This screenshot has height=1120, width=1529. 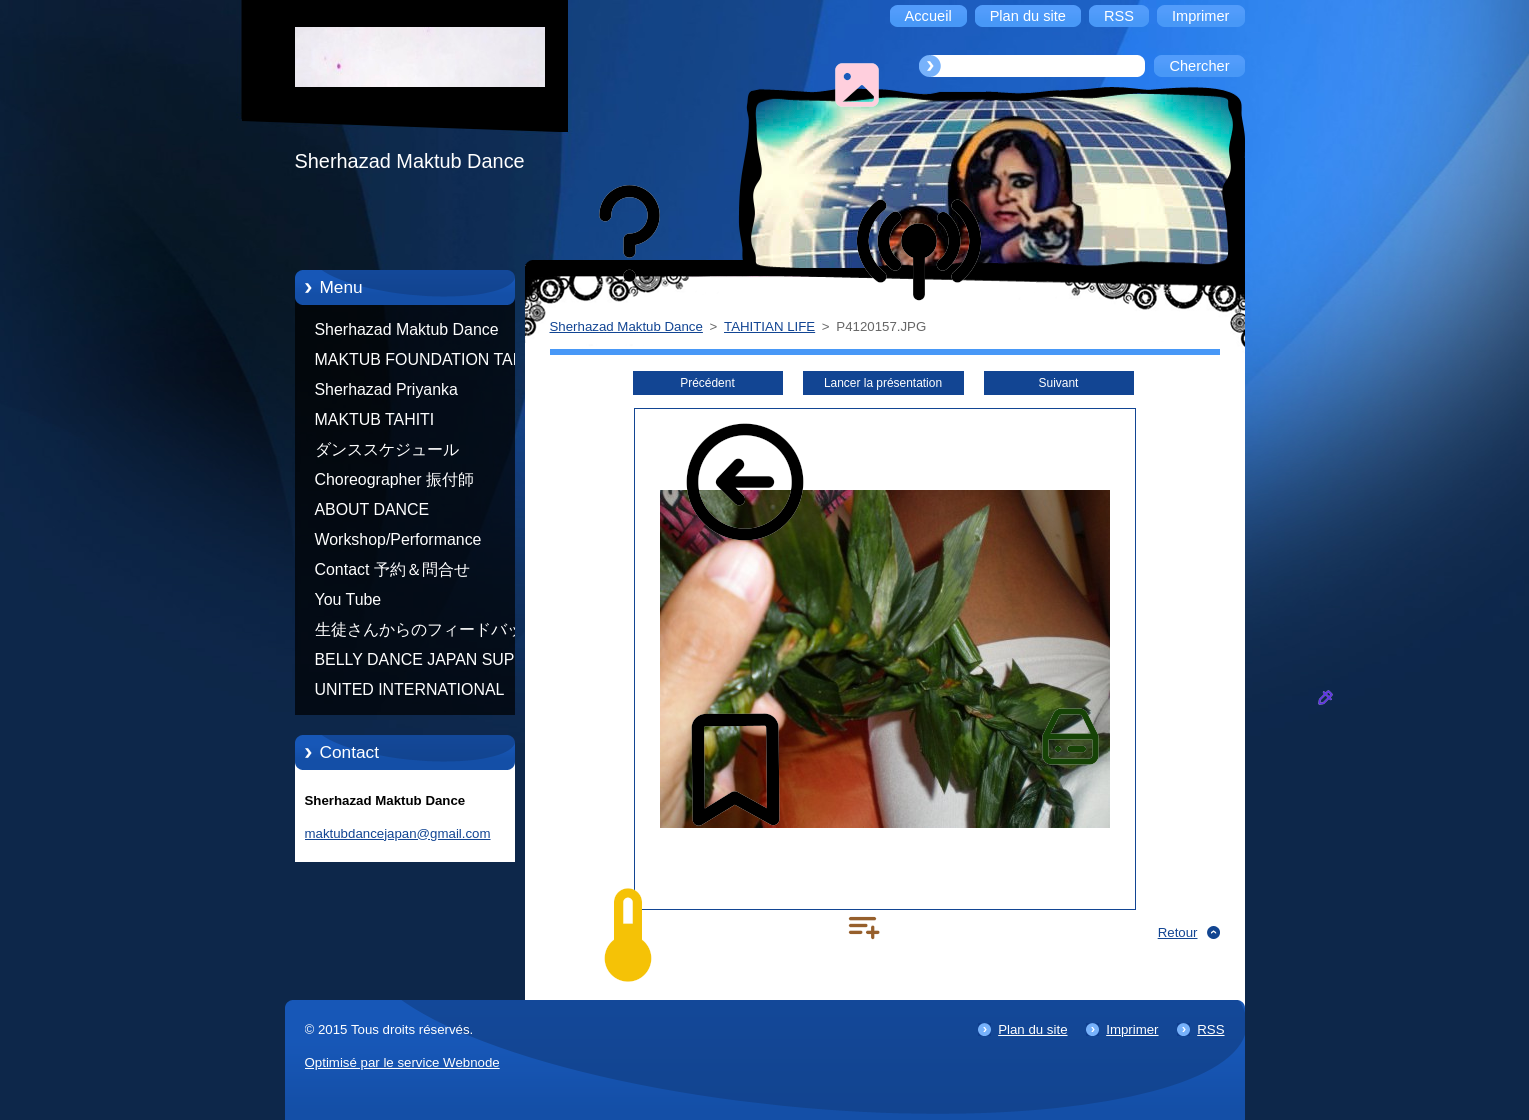 I want to click on view image or photo, so click(x=857, y=85).